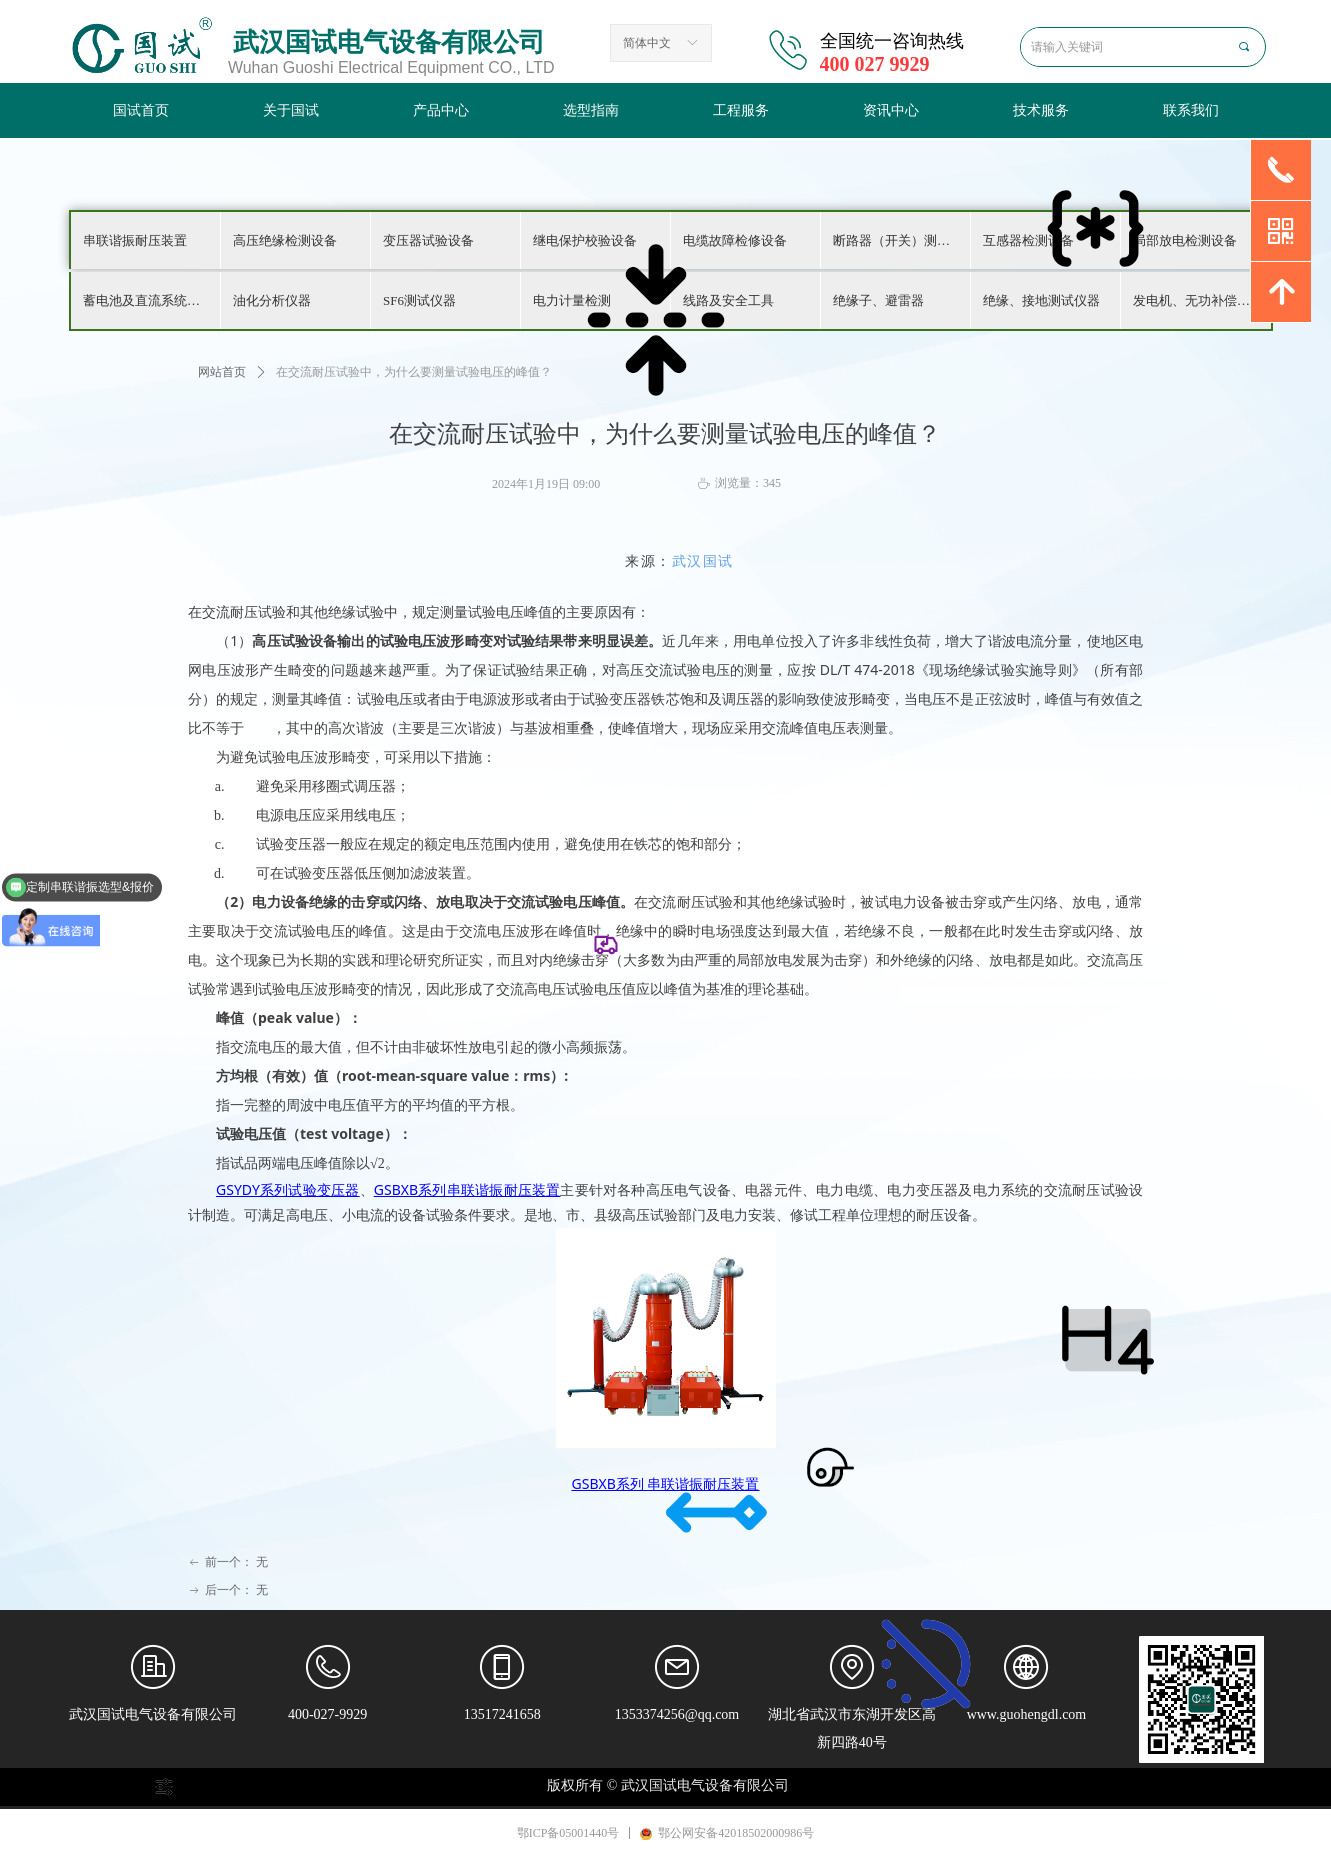  What do you see at coordinates (606, 945) in the screenshot?
I see `initiate a product return` at bounding box center [606, 945].